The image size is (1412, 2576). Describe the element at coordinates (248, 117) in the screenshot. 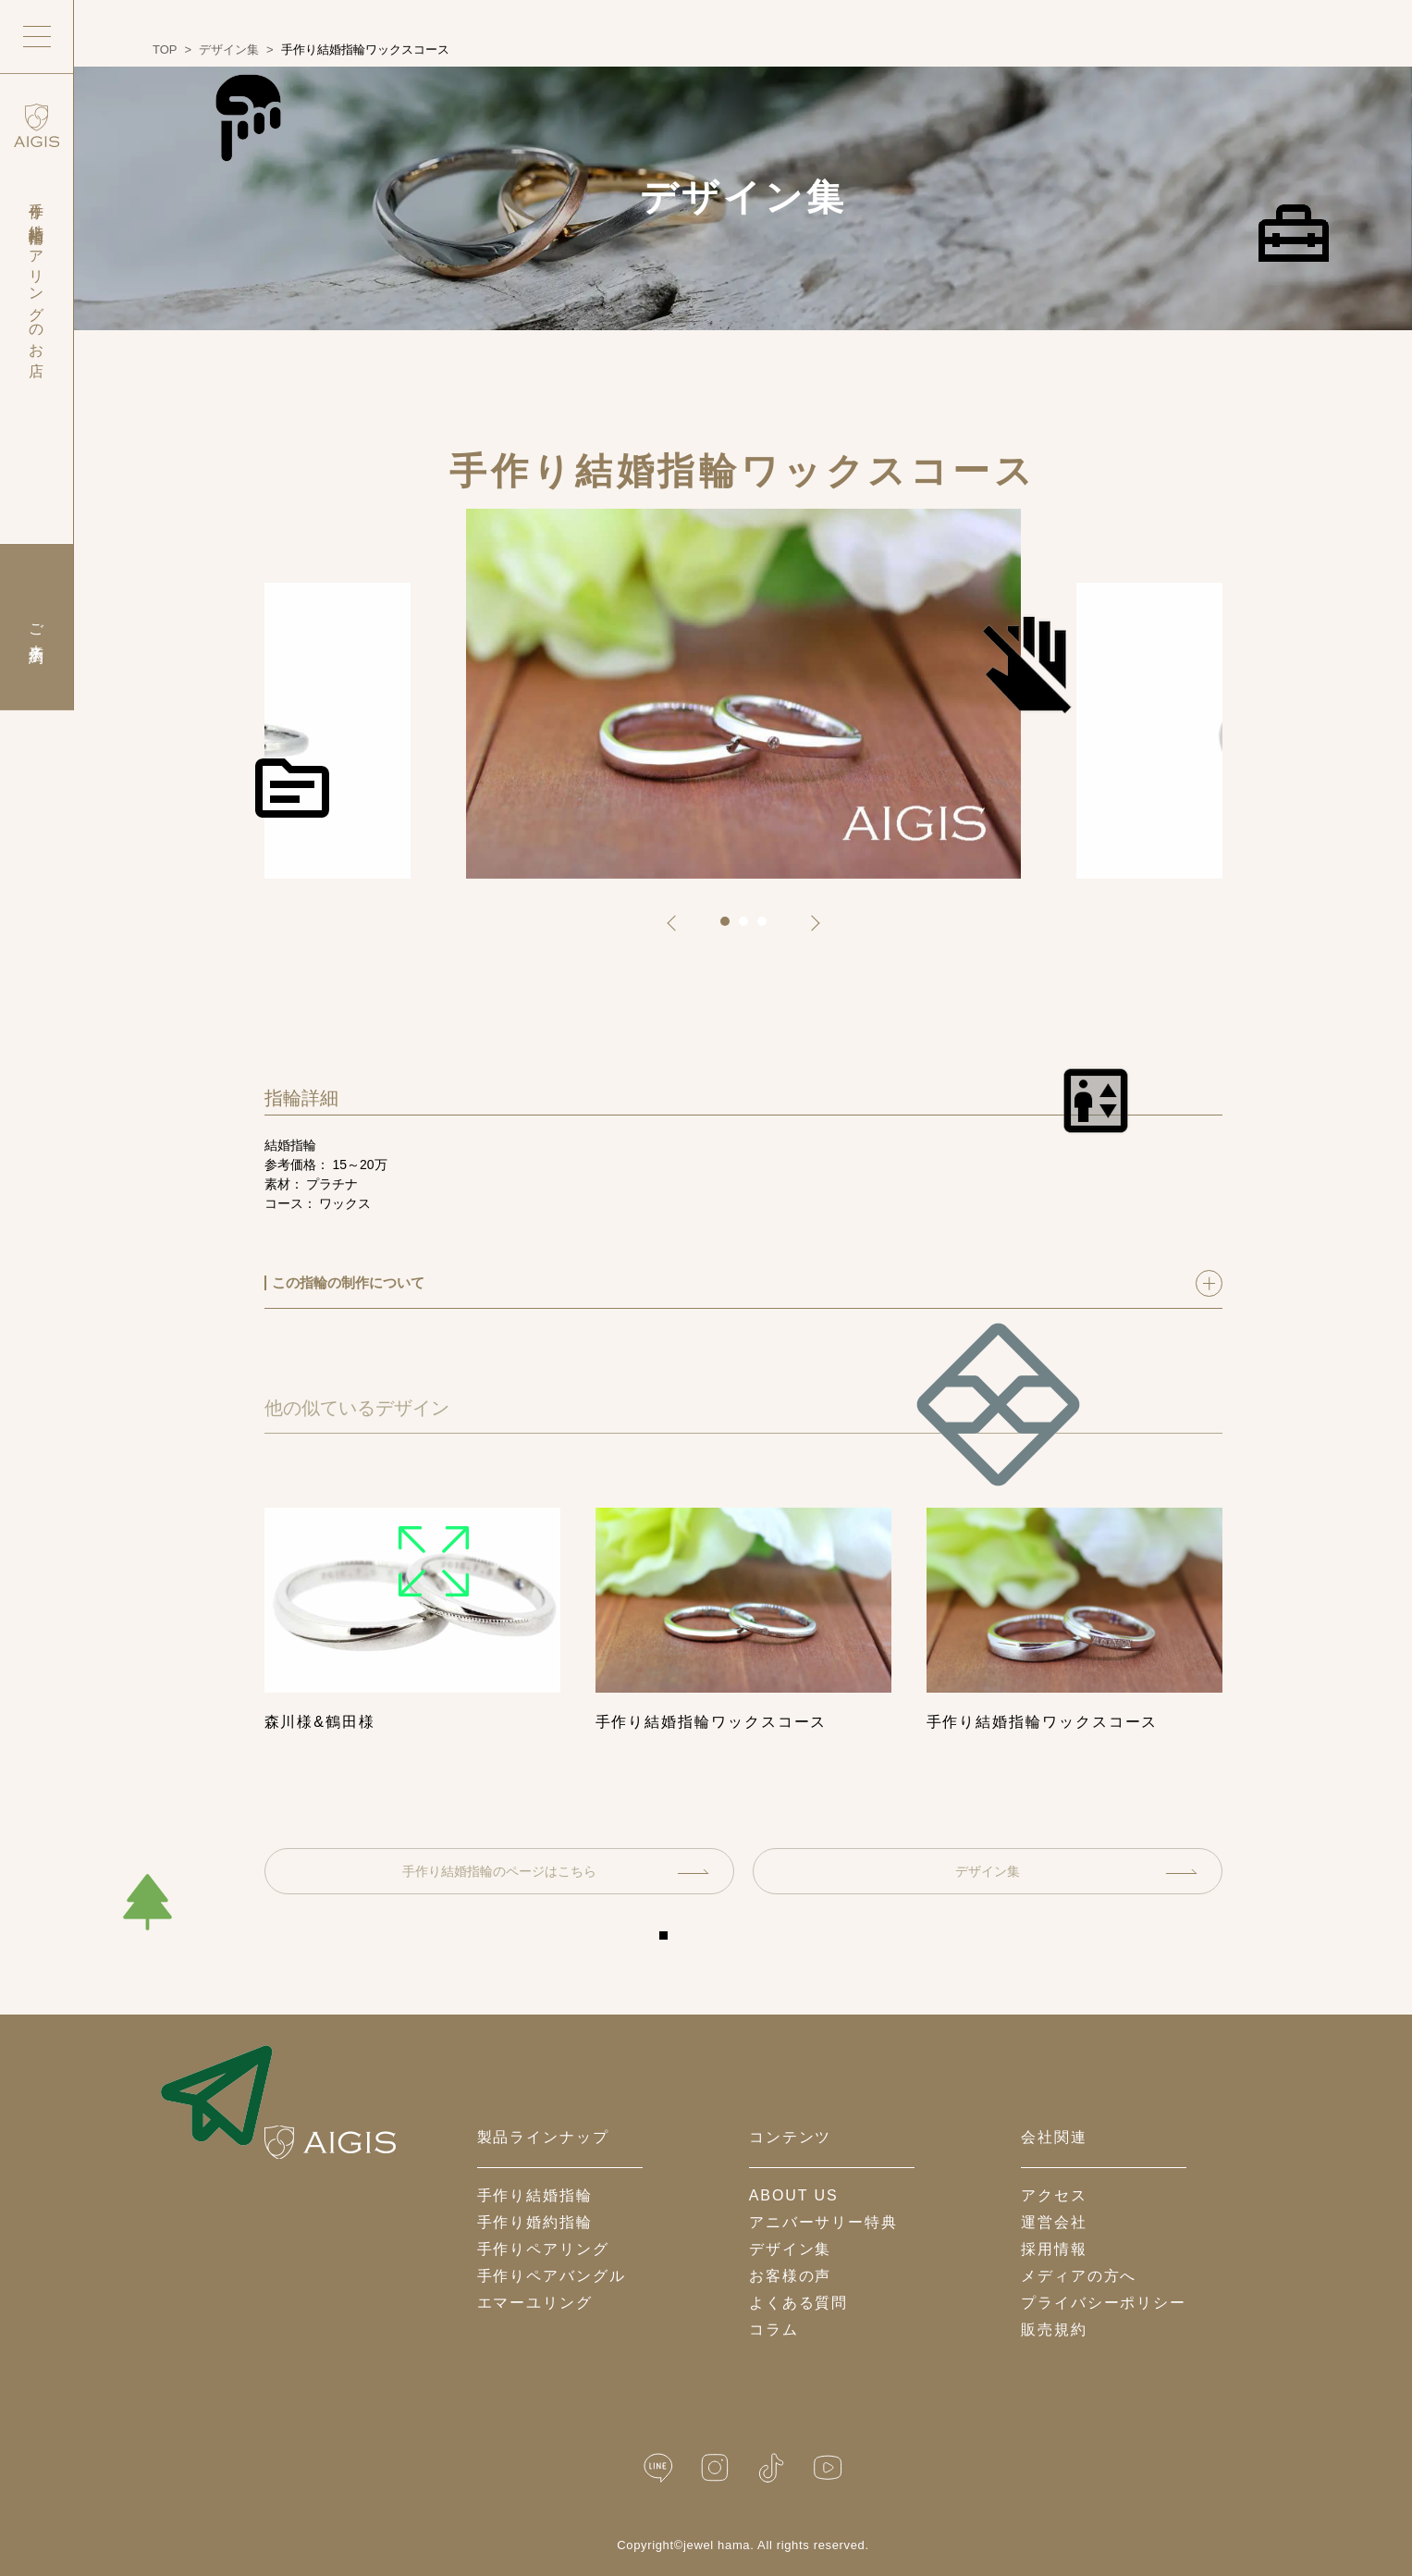

I see `scroll down or view content below` at that location.